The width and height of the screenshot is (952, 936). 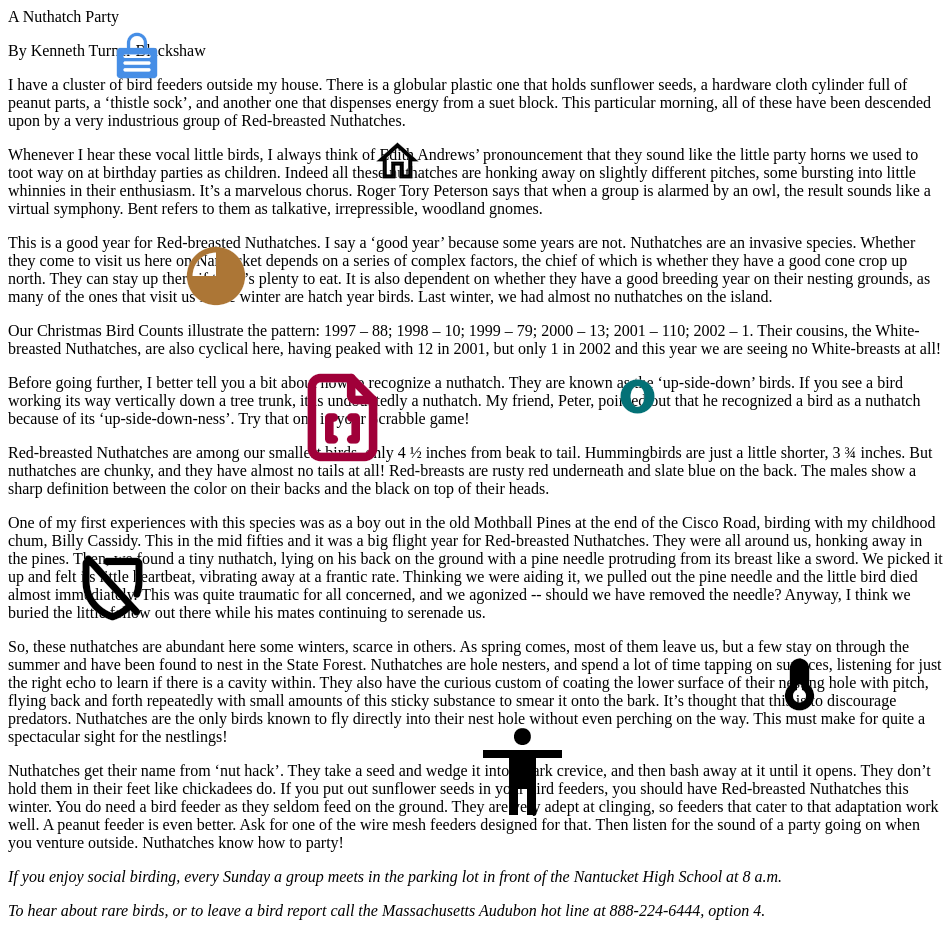 What do you see at coordinates (112, 585) in the screenshot?
I see `security or protection is disabled` at bounding box center [112, 585].